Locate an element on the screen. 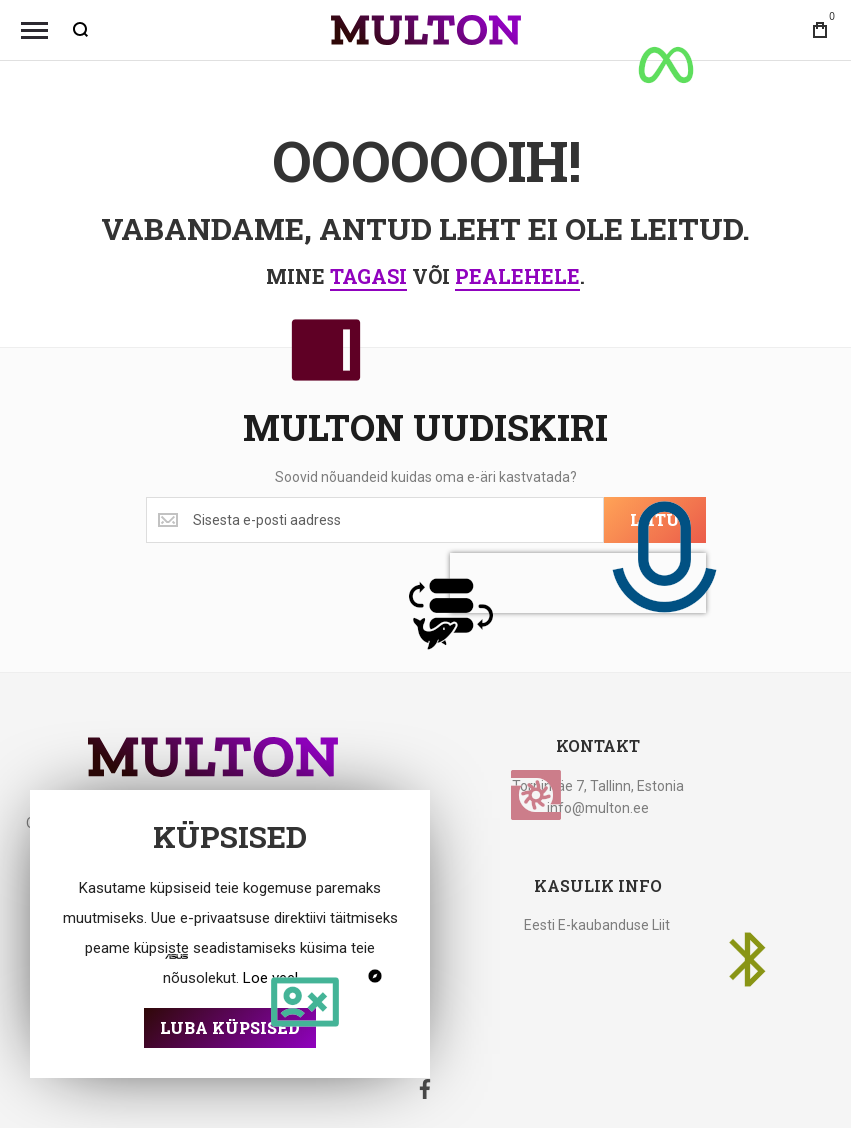 The height and width of the screenshot is (1128, 851). meta company logo is located at coordinates (666, 65).